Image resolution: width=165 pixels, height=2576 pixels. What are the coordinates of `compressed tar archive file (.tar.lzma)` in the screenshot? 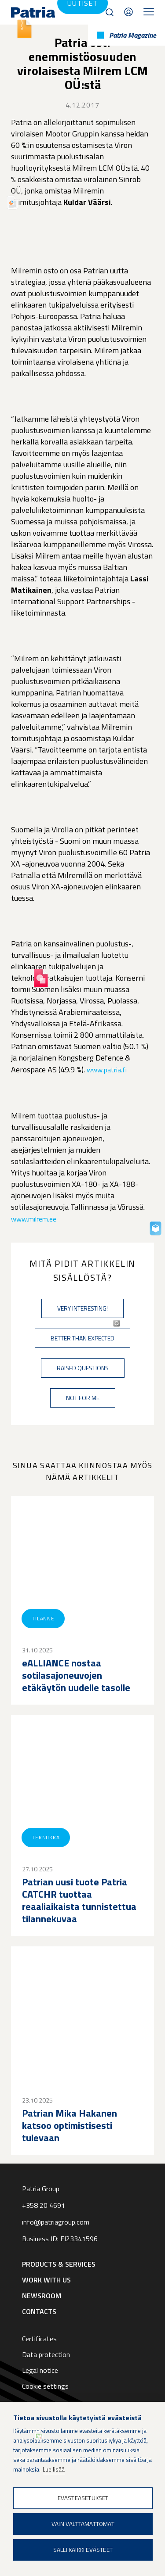 It's located at (24, 29).